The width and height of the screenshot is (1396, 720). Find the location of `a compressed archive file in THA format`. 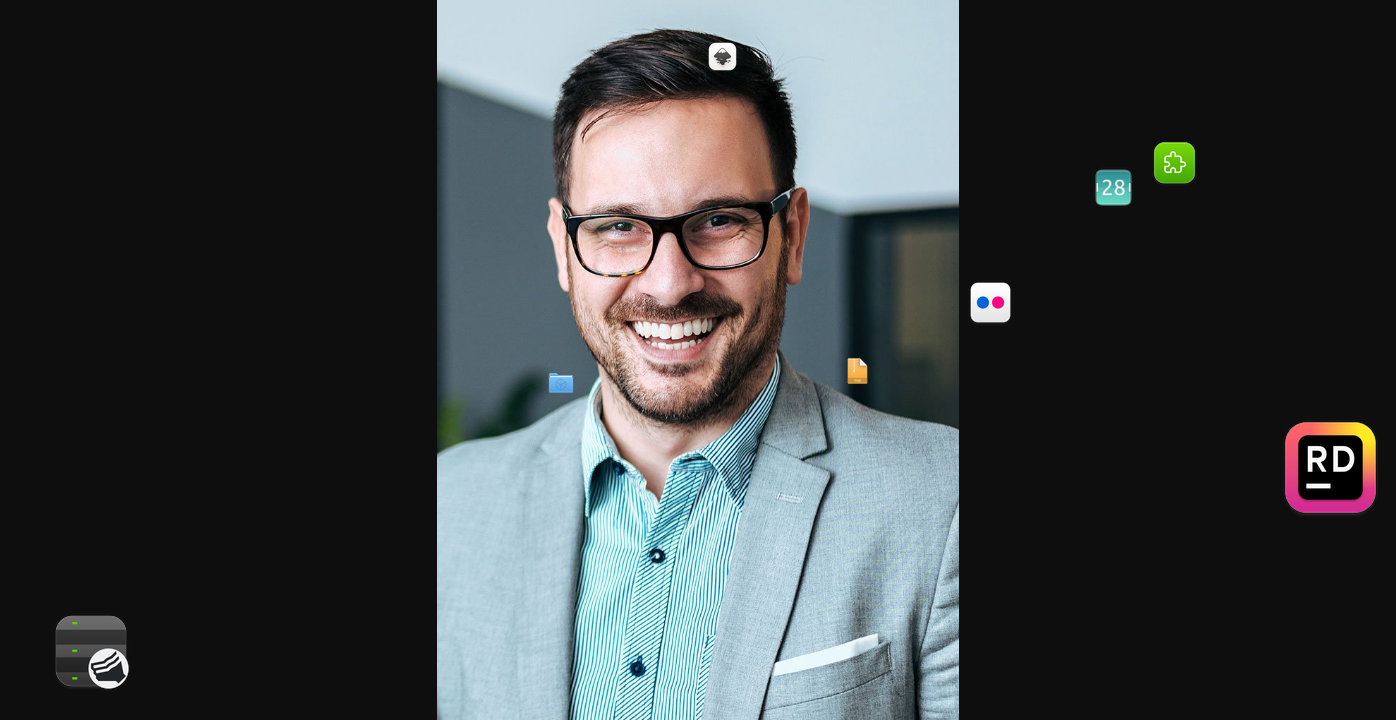

a compressed archive file in THA format is located at coordinates (857, 371).